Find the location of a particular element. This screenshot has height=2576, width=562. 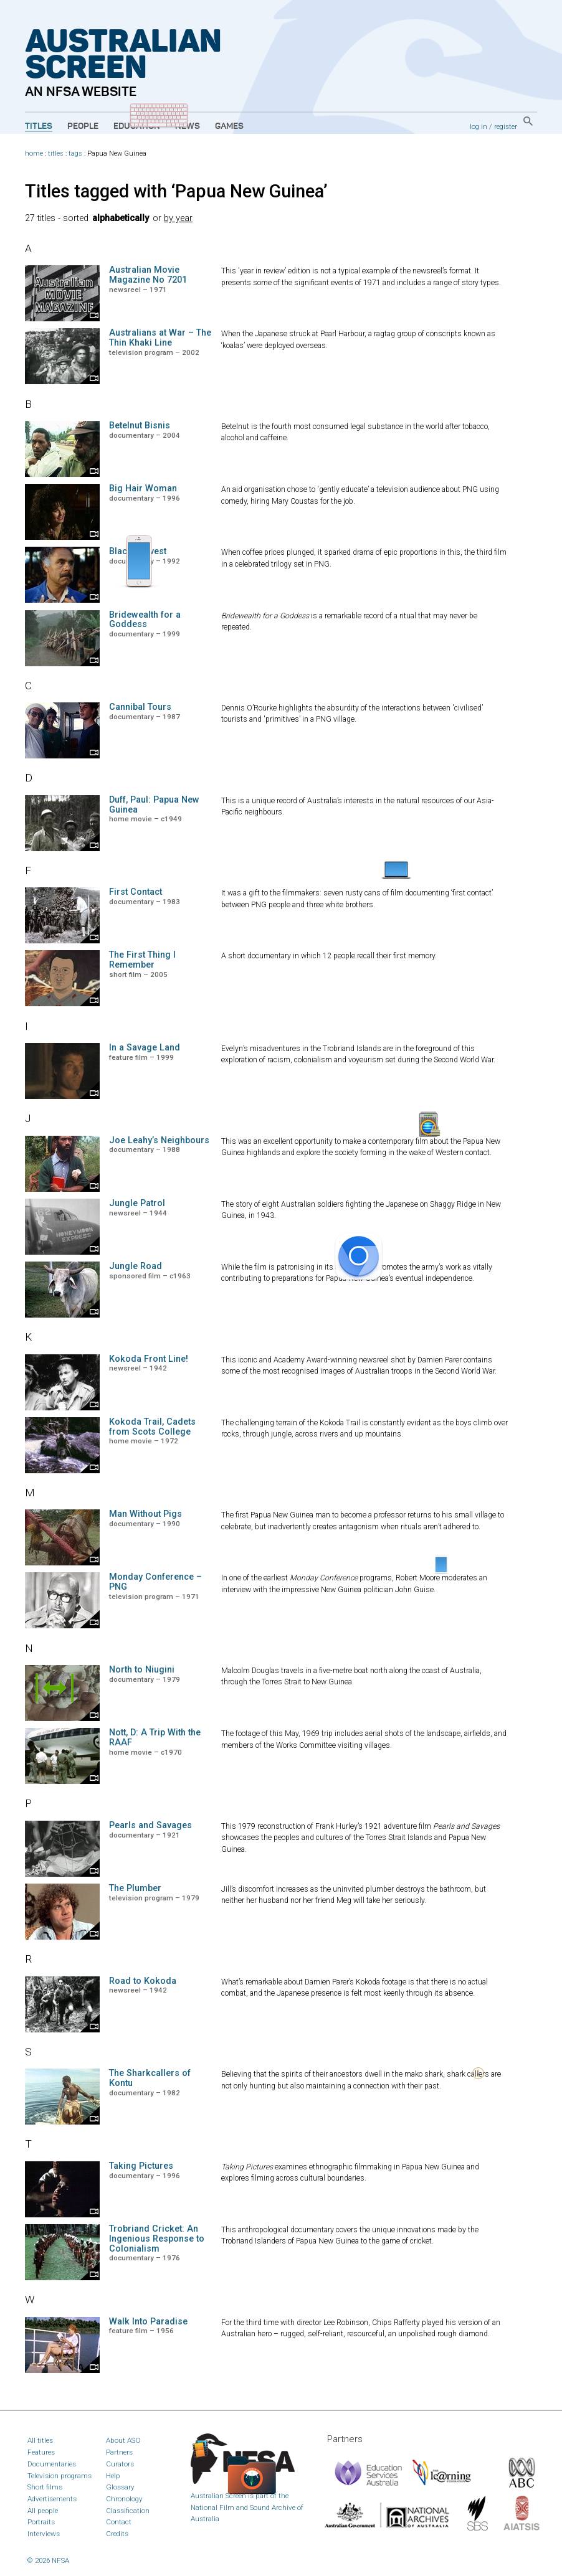

open android 14 system folder is located at coordinates (252, 2476).